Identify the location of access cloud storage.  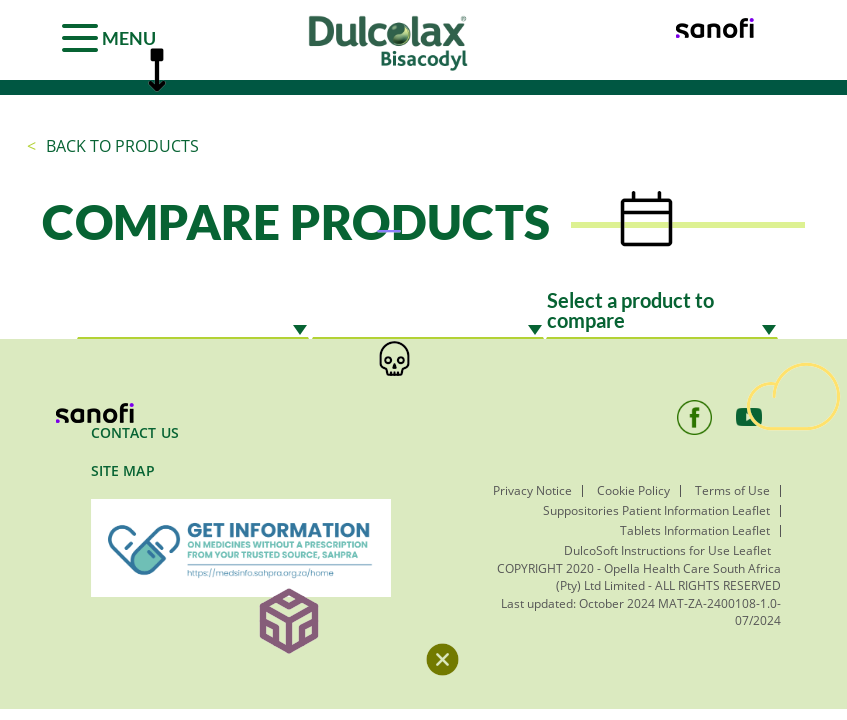
(793, 396).